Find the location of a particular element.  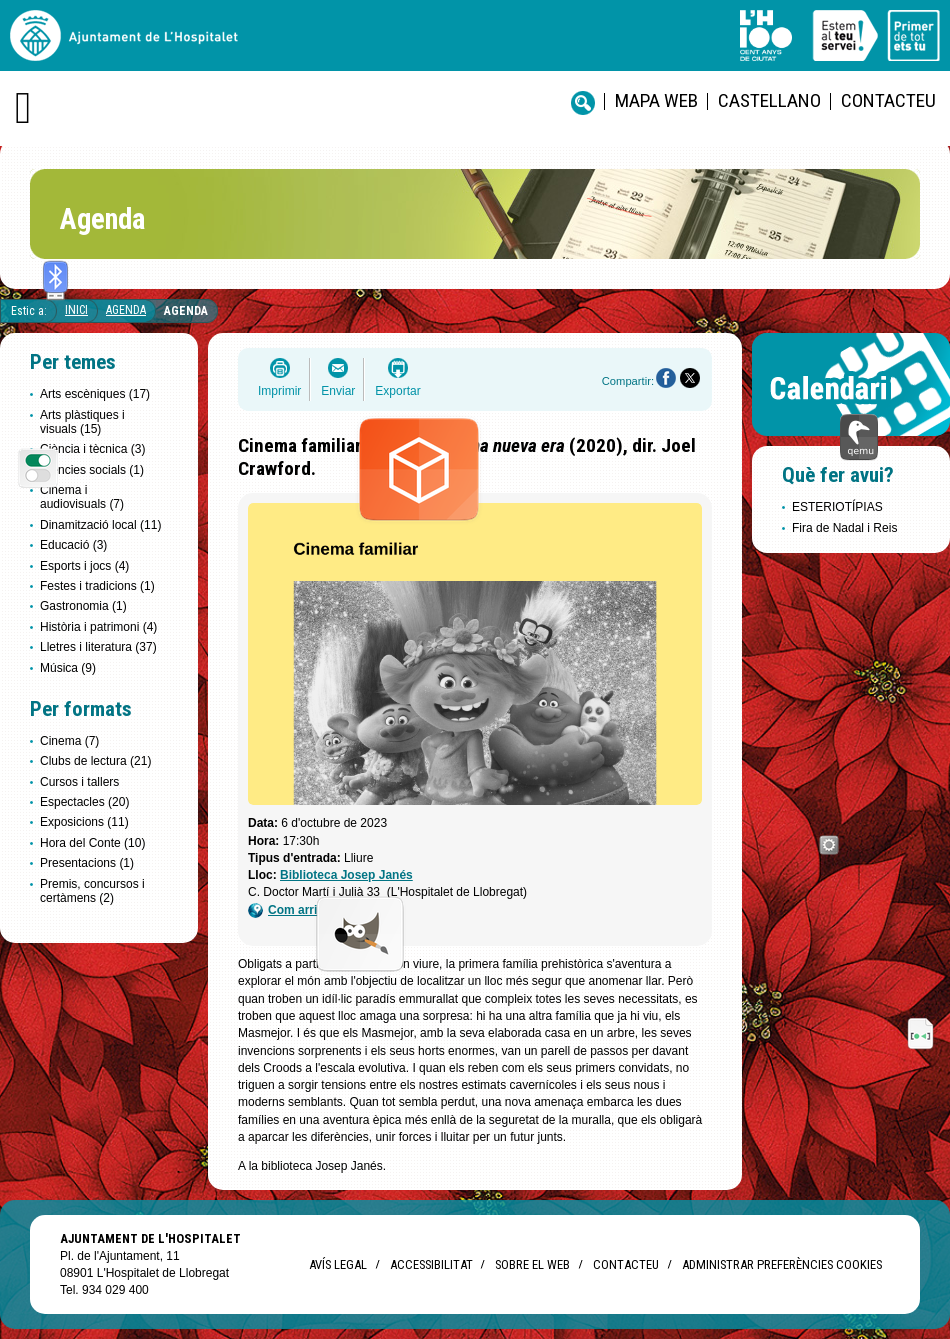

a connected bluetooth device is located at coordinates (55, 280).